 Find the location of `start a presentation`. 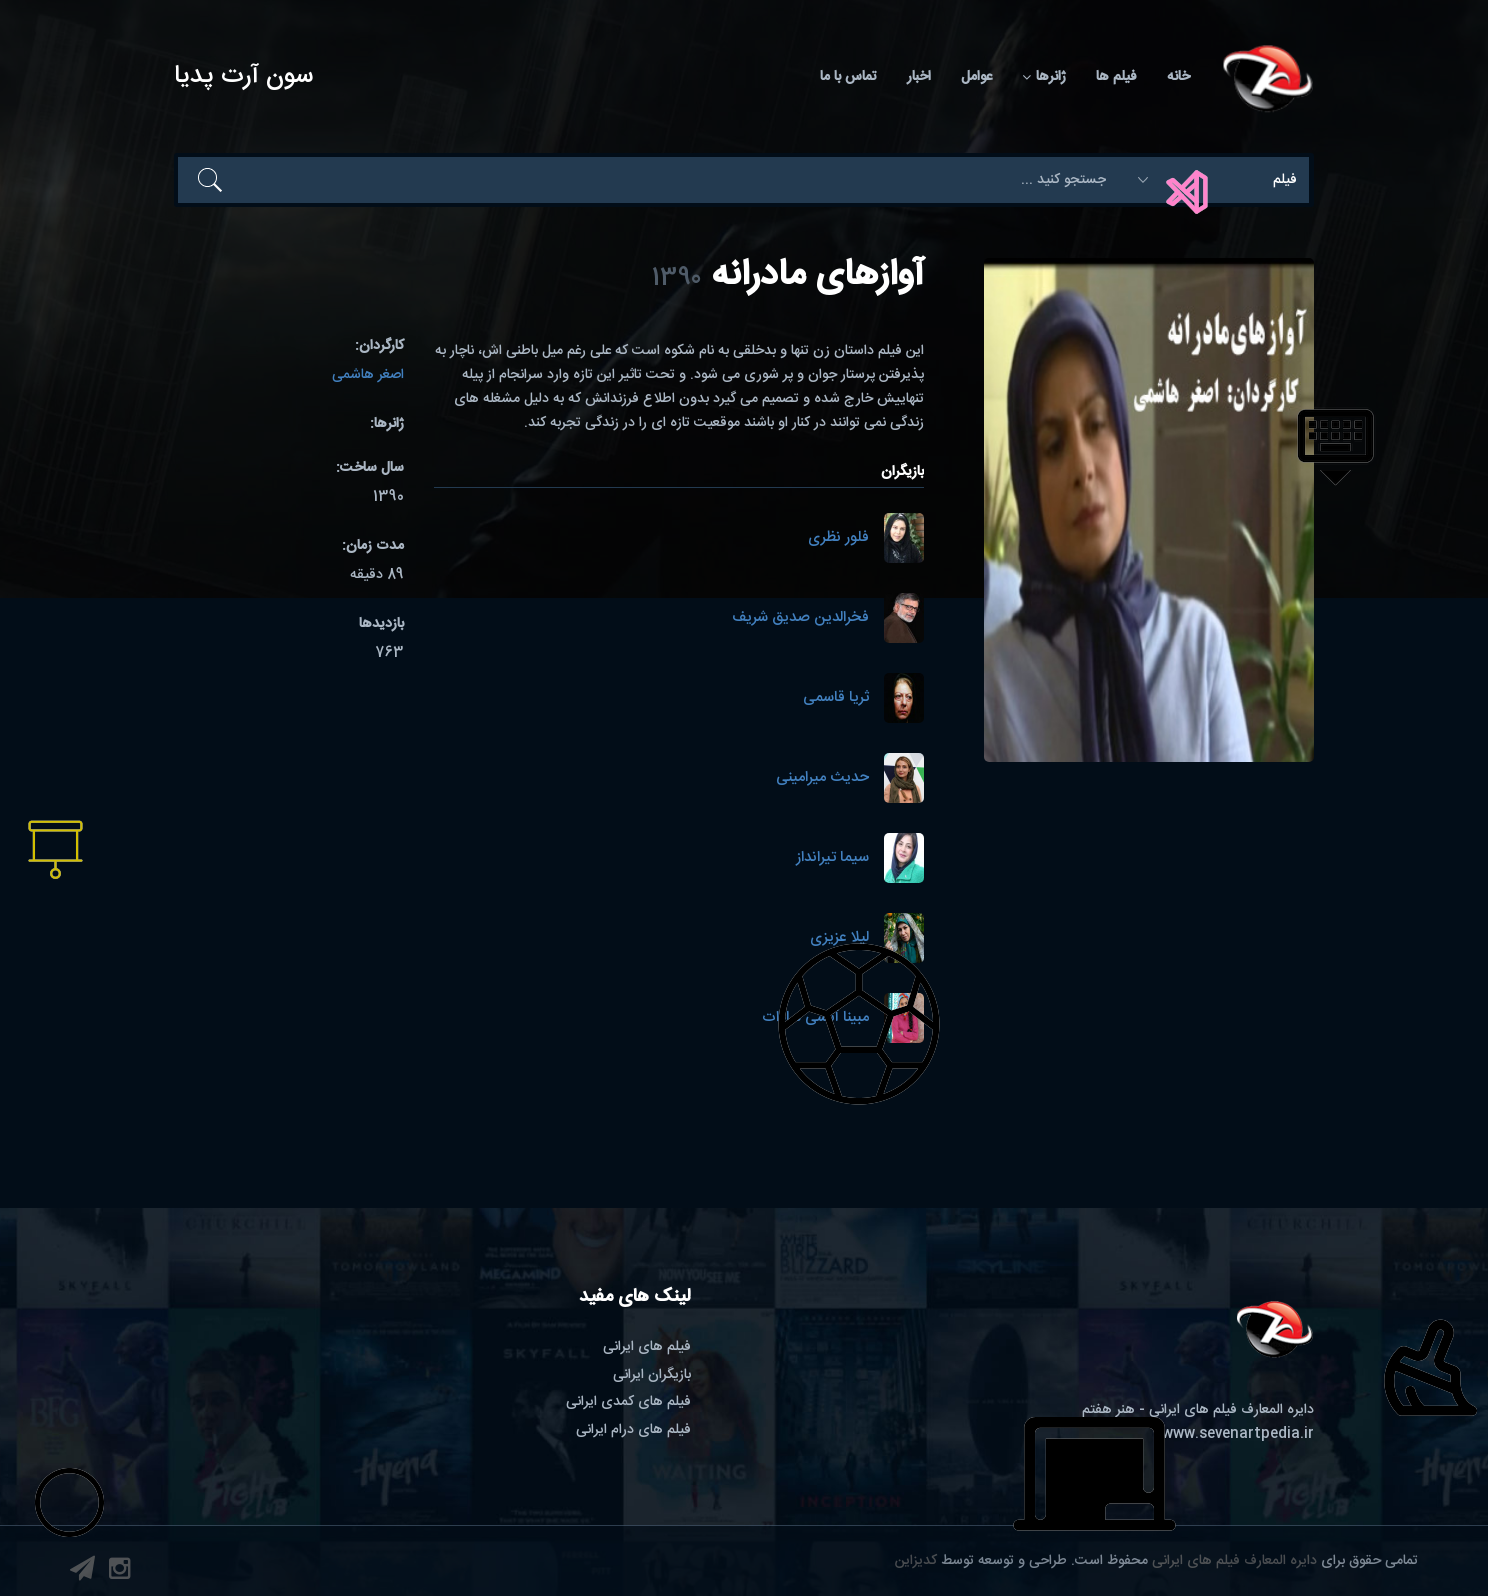

start a presentation is located at coordinates (55, 845).